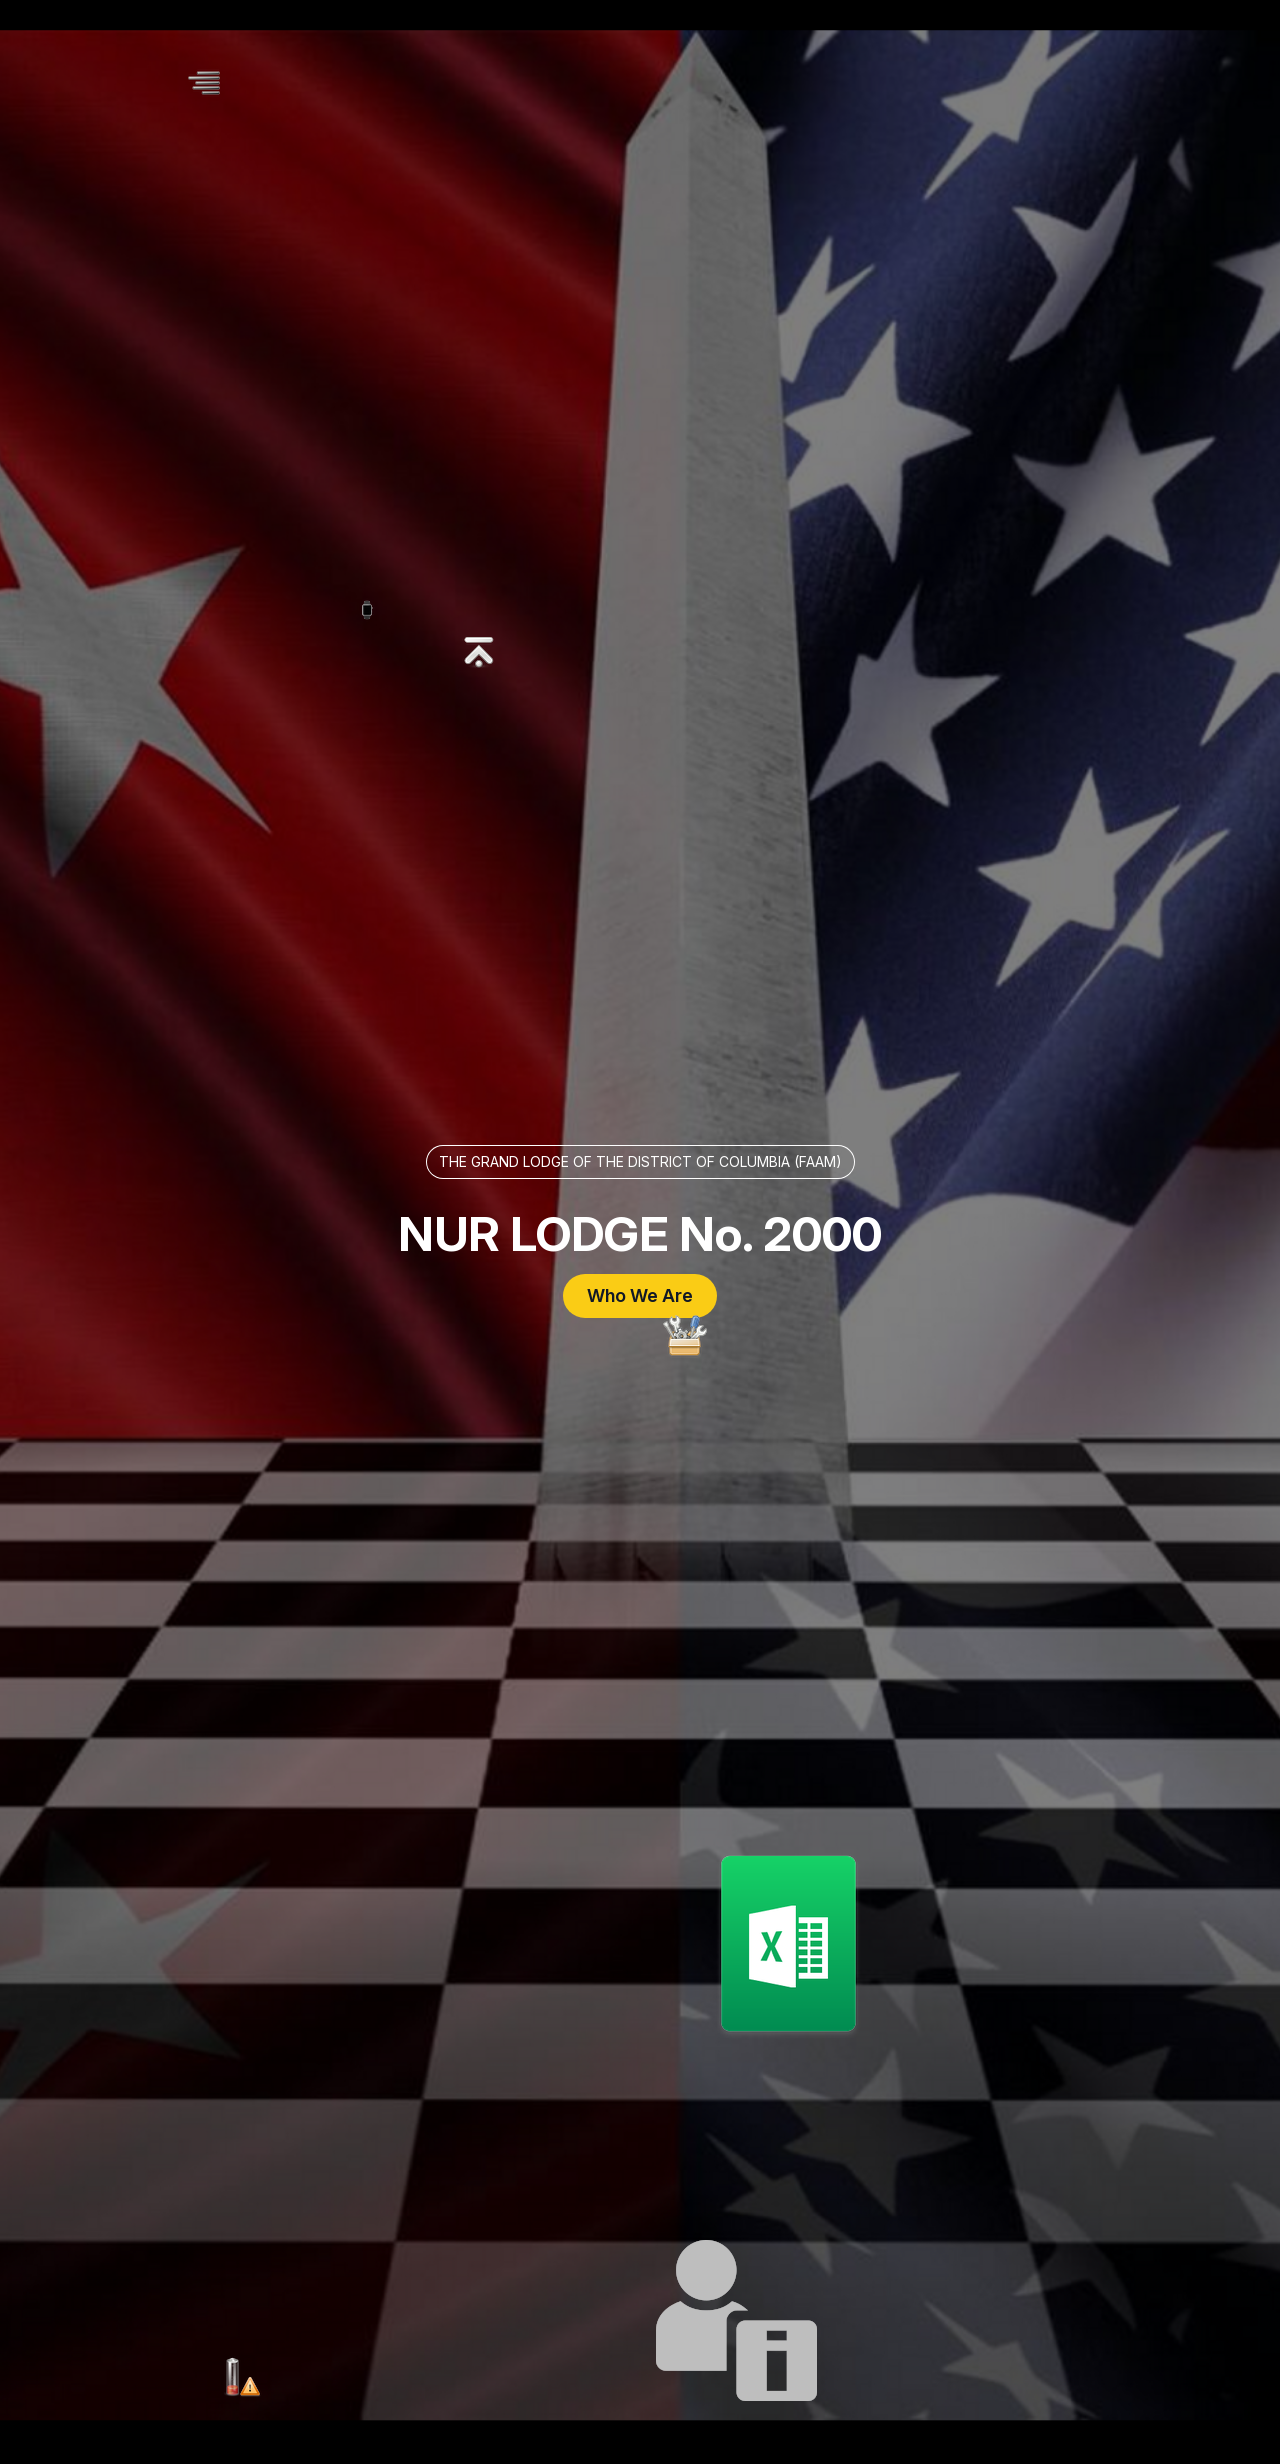 This screenshot has width=1280, height=2464. What do you see at coordinates (367, 610) in the screenshot?
I see `apple watch device icon` at bounding box center [367, 610].